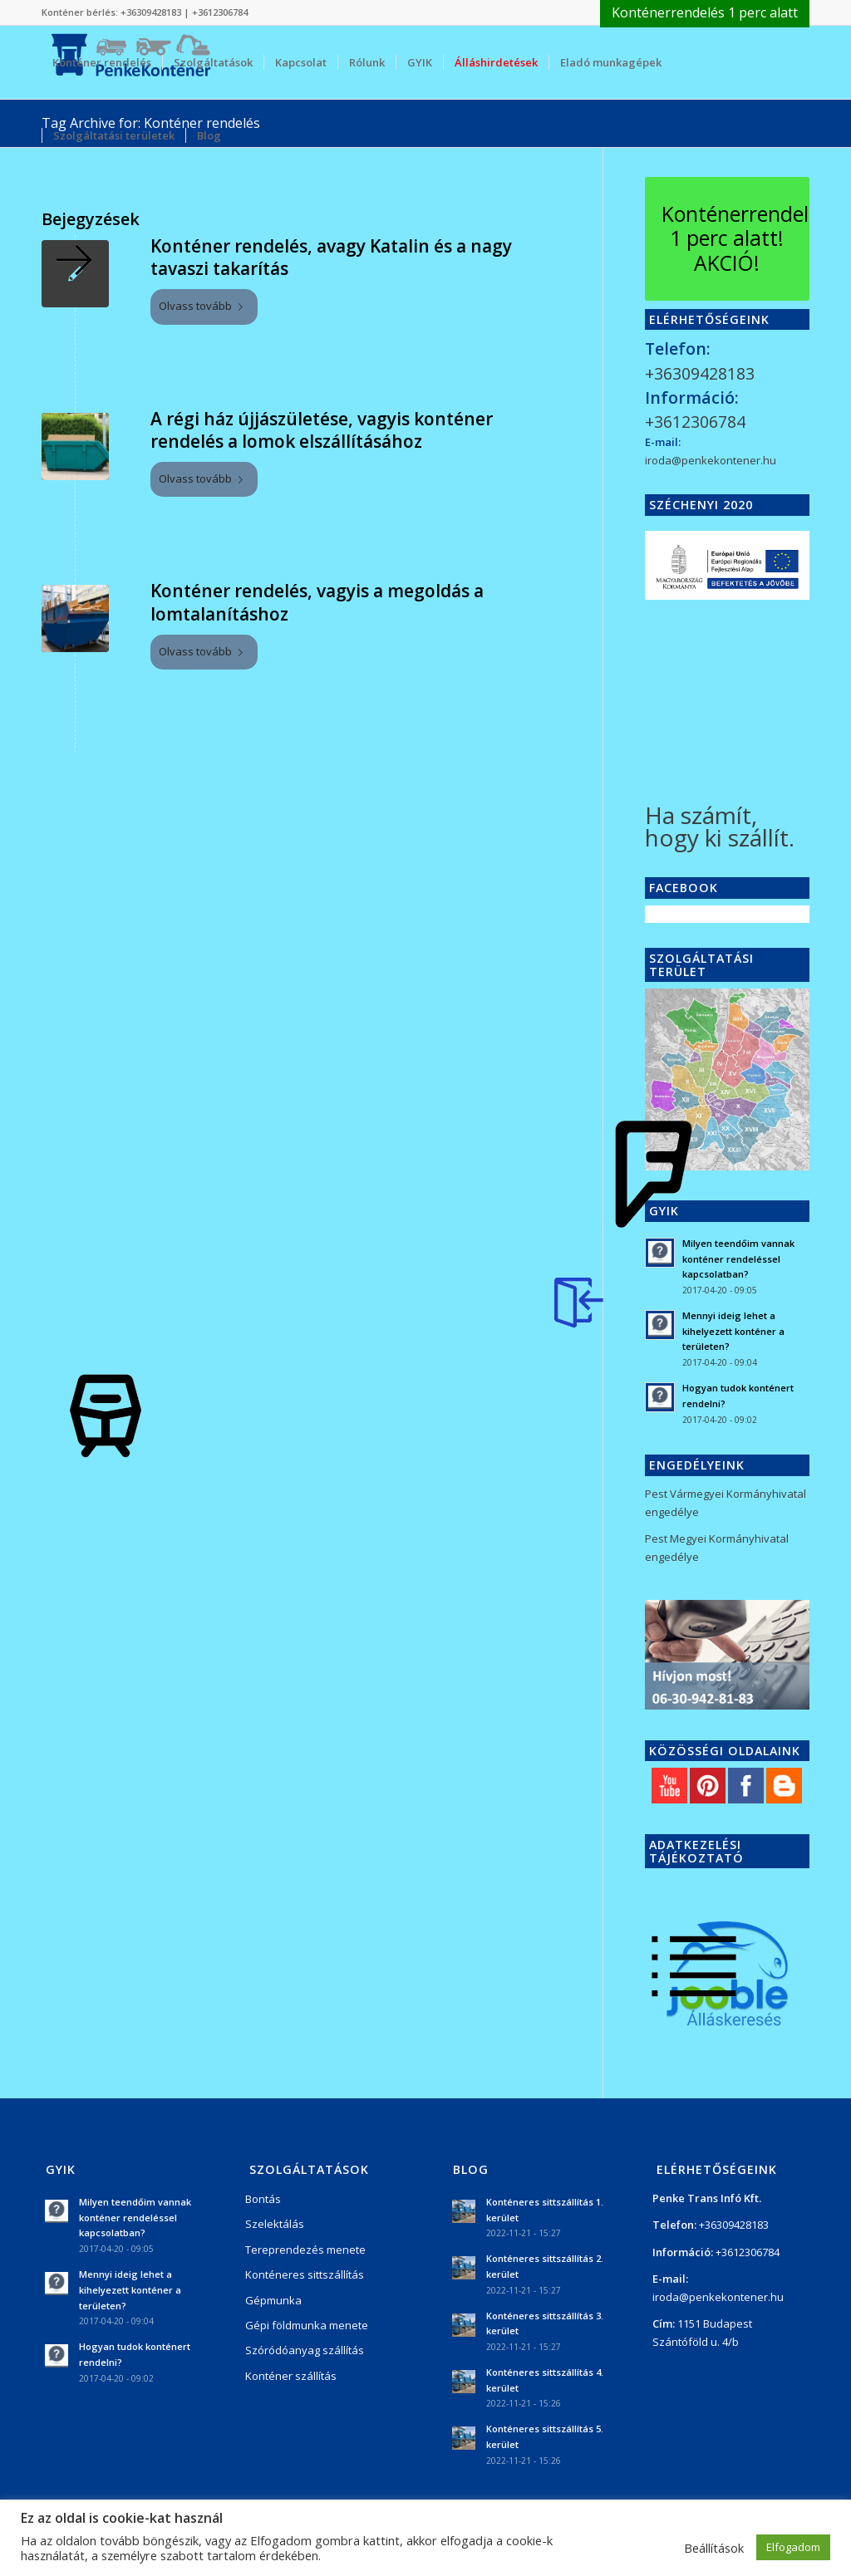 The height and width of the screenshot is (2576, 851). I want to click on navigate to the next item or screen, so click(74, 258).